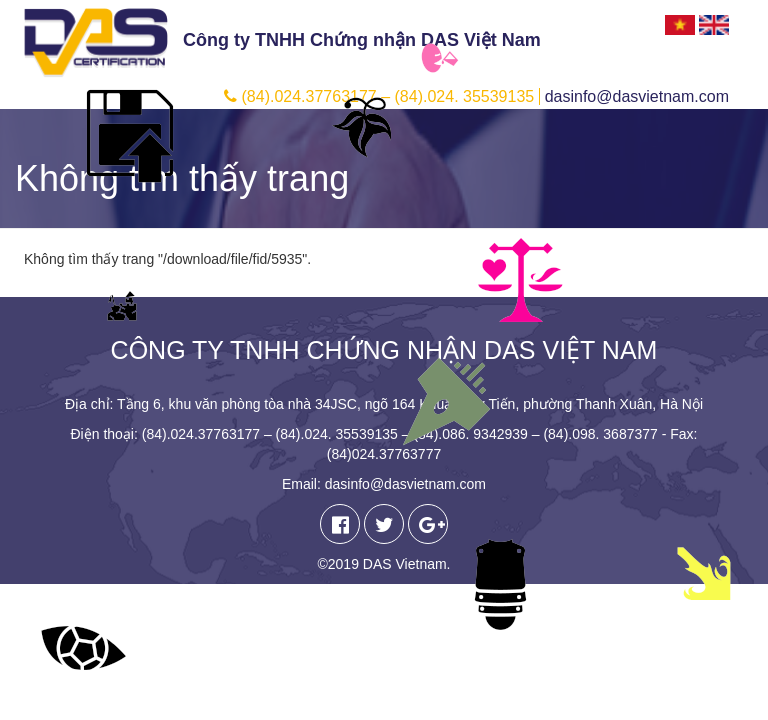 This screenshot has width=768, height=720. I want to click on equip body armor to your character, so click(500, 584).